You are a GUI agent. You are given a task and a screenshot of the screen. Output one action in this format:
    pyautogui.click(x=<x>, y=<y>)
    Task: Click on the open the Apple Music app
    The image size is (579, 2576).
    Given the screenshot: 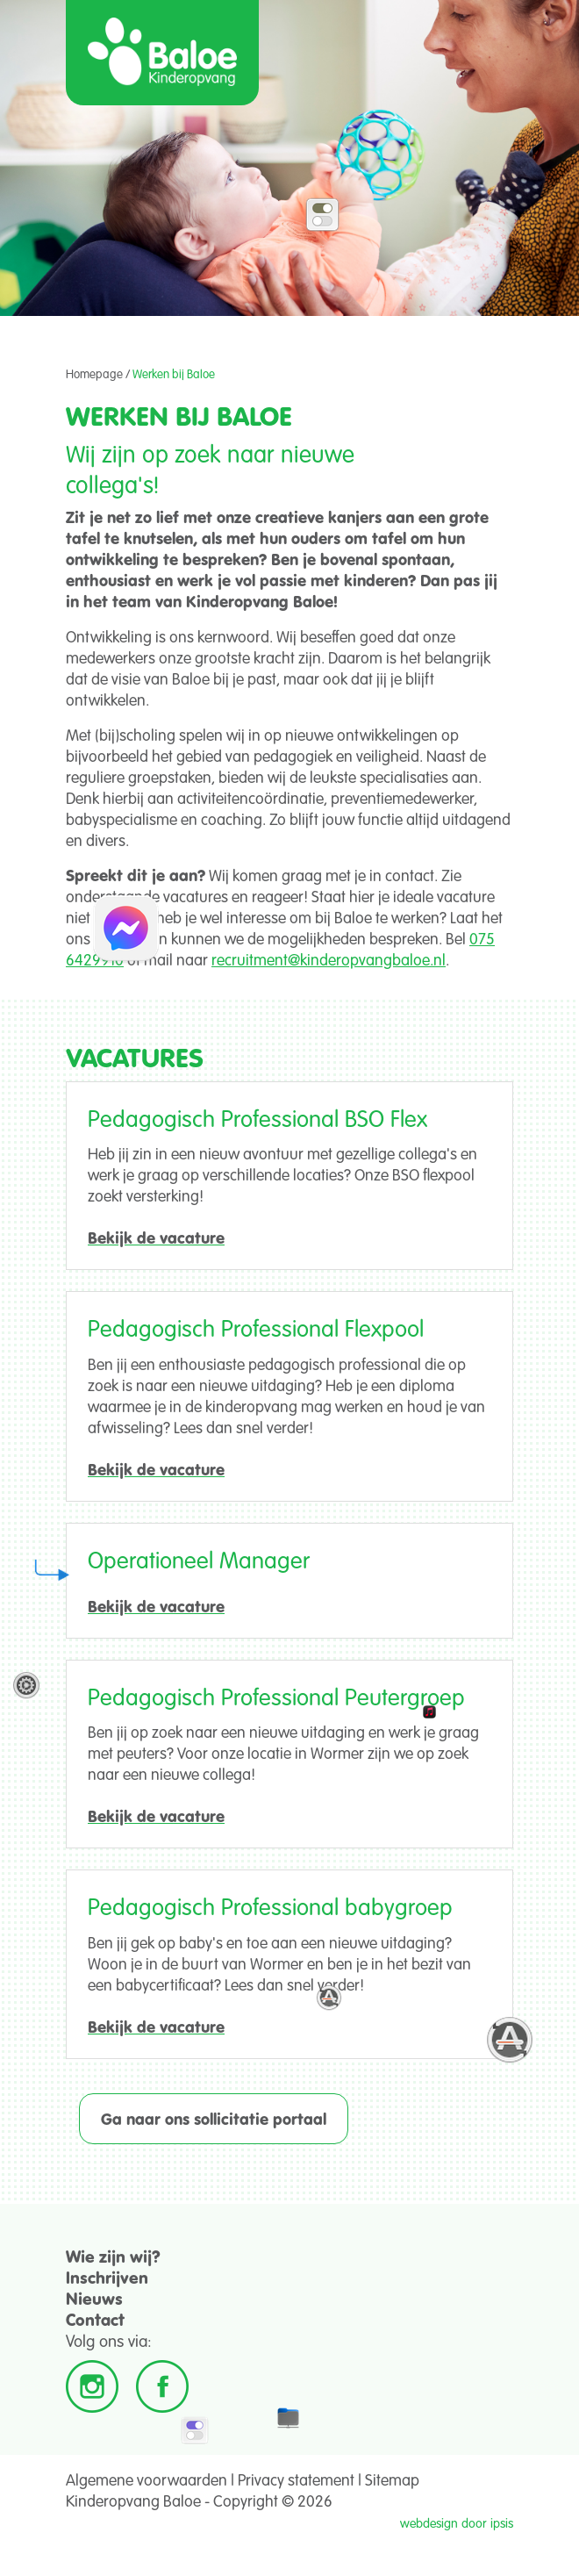 What is the action you would take?
    pyautogui.click(x=429, y=1711)
    